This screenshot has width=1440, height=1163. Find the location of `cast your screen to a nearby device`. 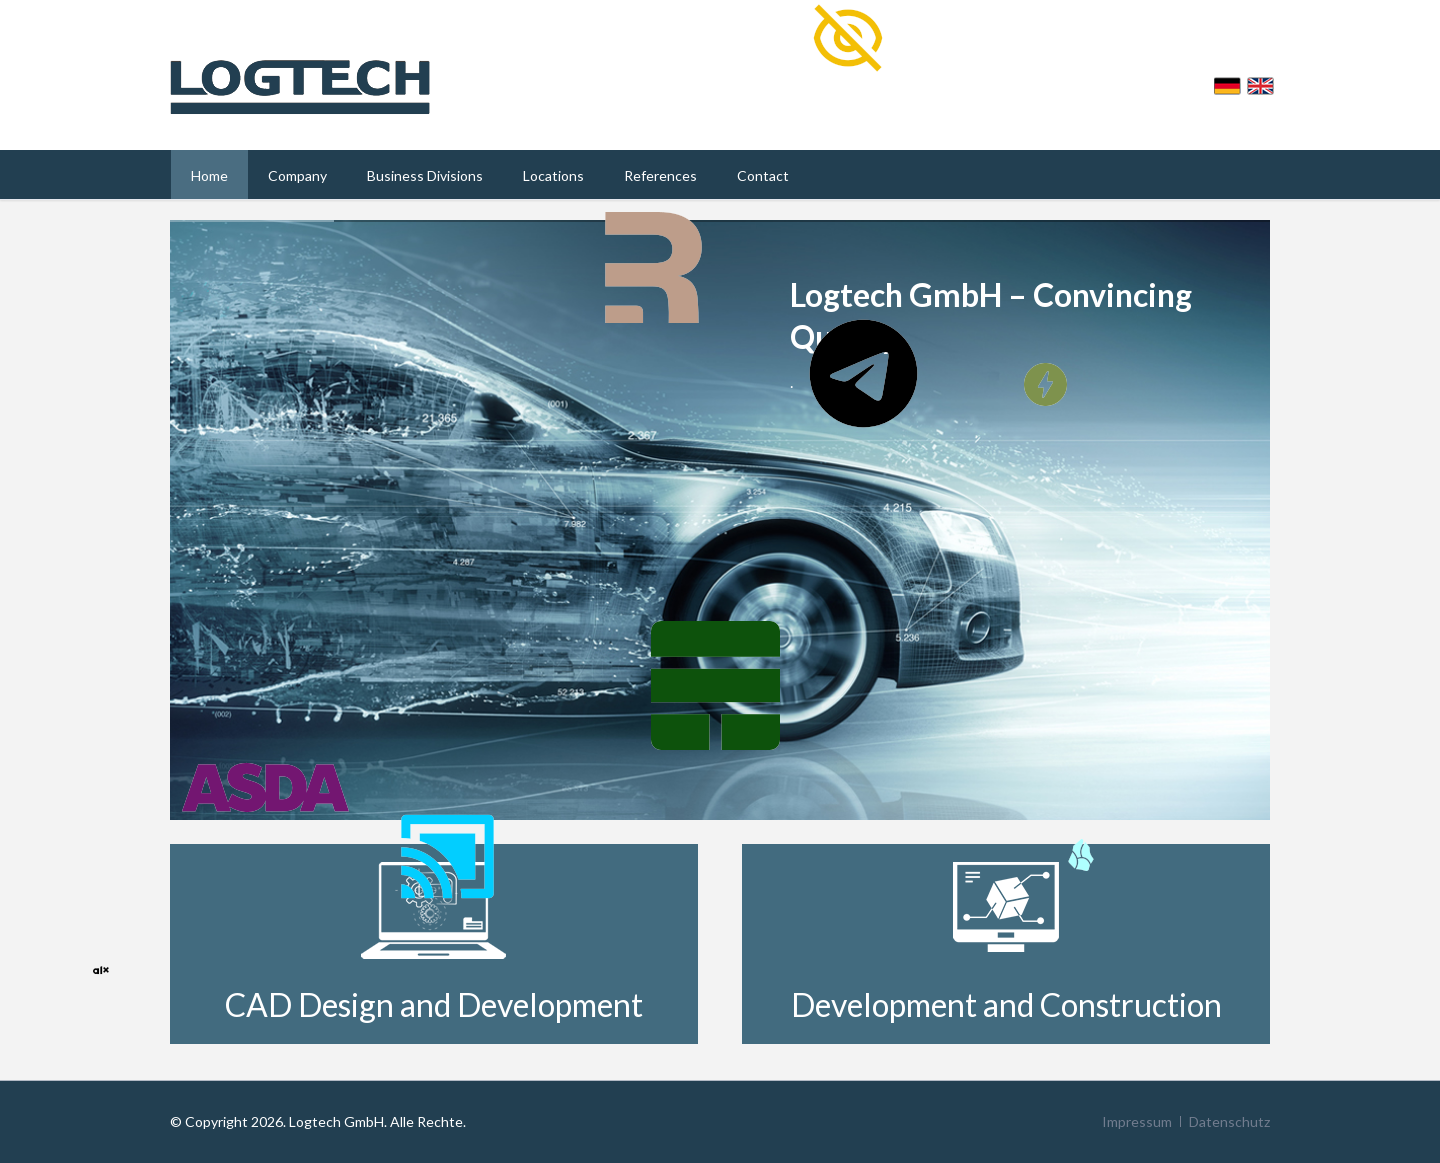

cast your screen to a nearby device is located at coordinates (447, 856).